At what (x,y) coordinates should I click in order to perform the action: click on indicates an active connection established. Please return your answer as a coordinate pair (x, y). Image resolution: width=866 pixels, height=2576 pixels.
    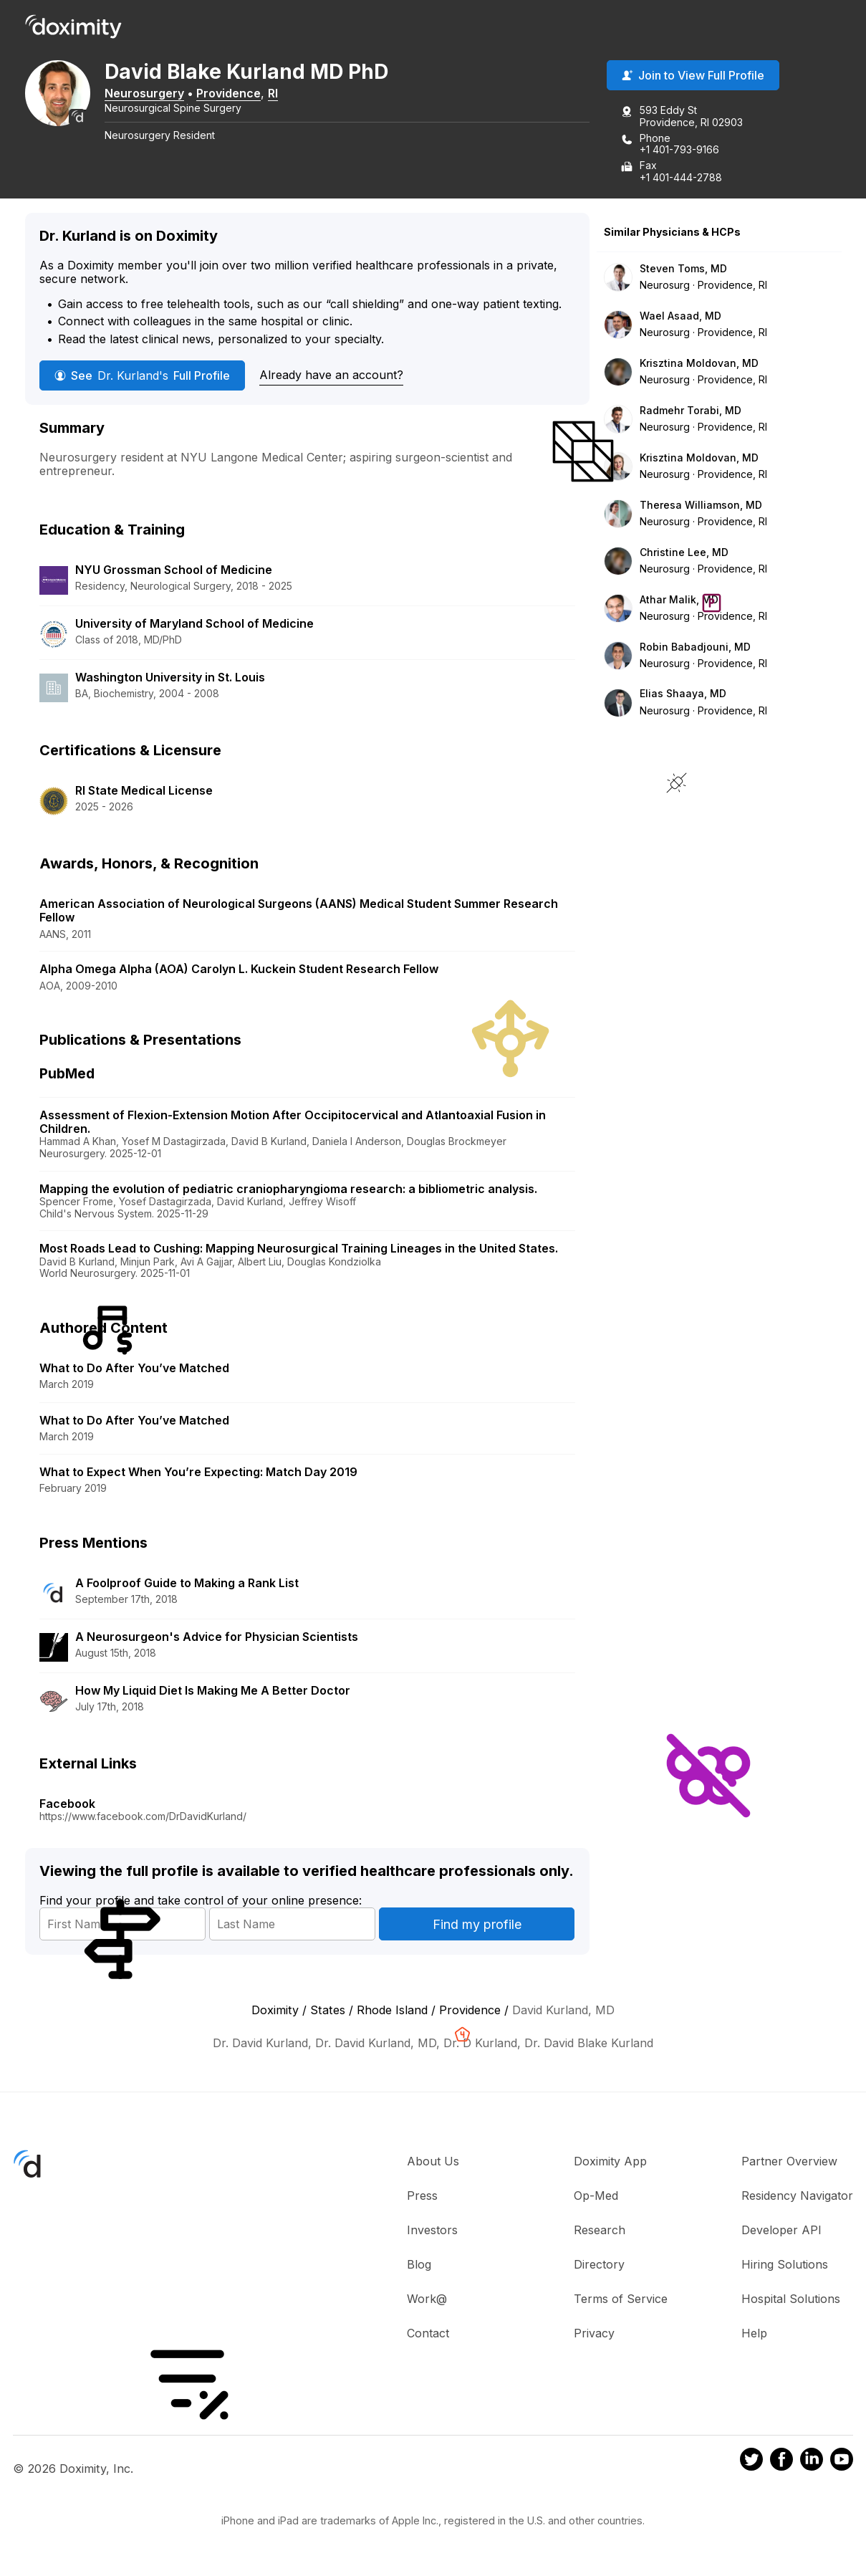
    Looking at the image, I should click on (676, 782).